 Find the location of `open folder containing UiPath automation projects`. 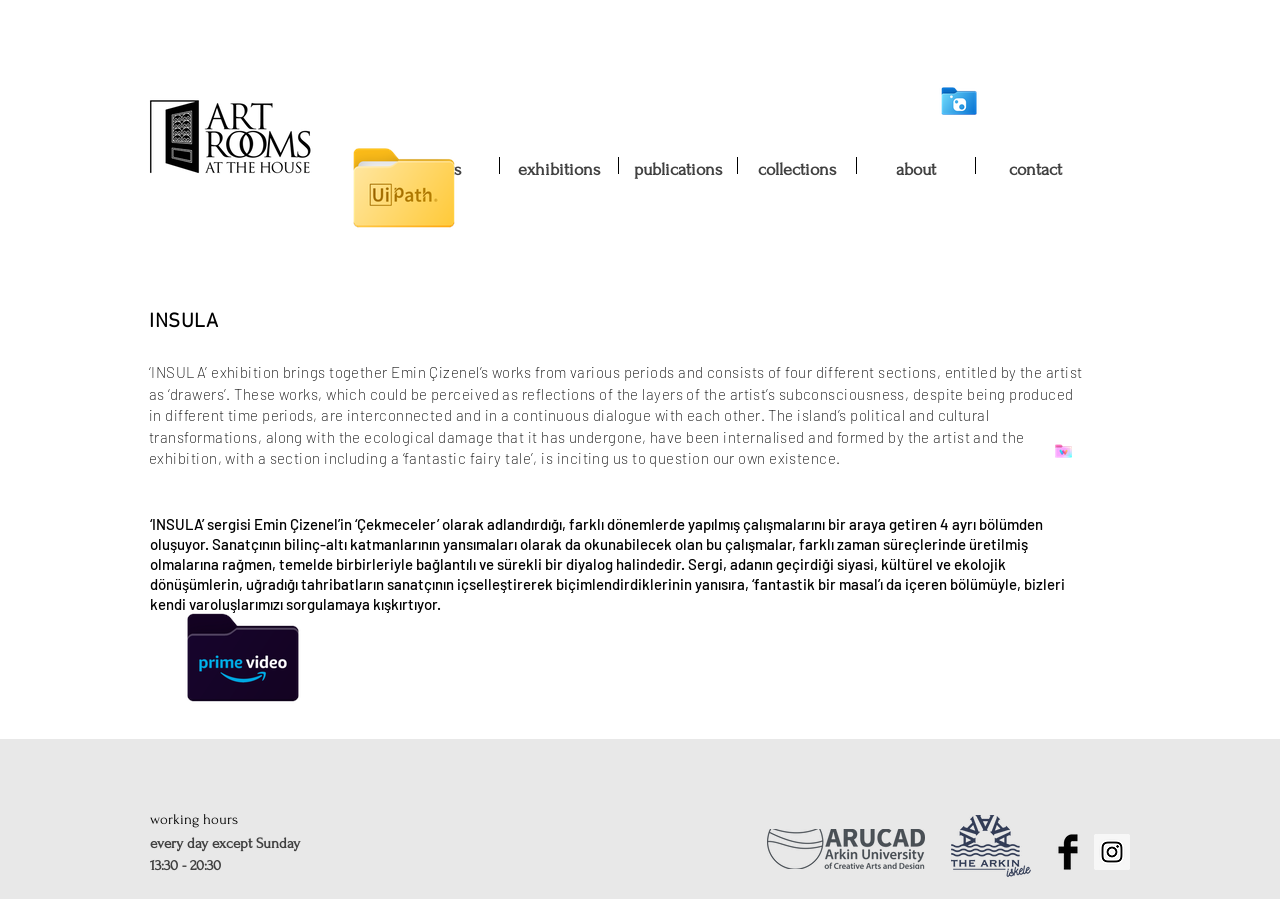

open folder containing UiPath automation projects is located at coordinates (403, 190).